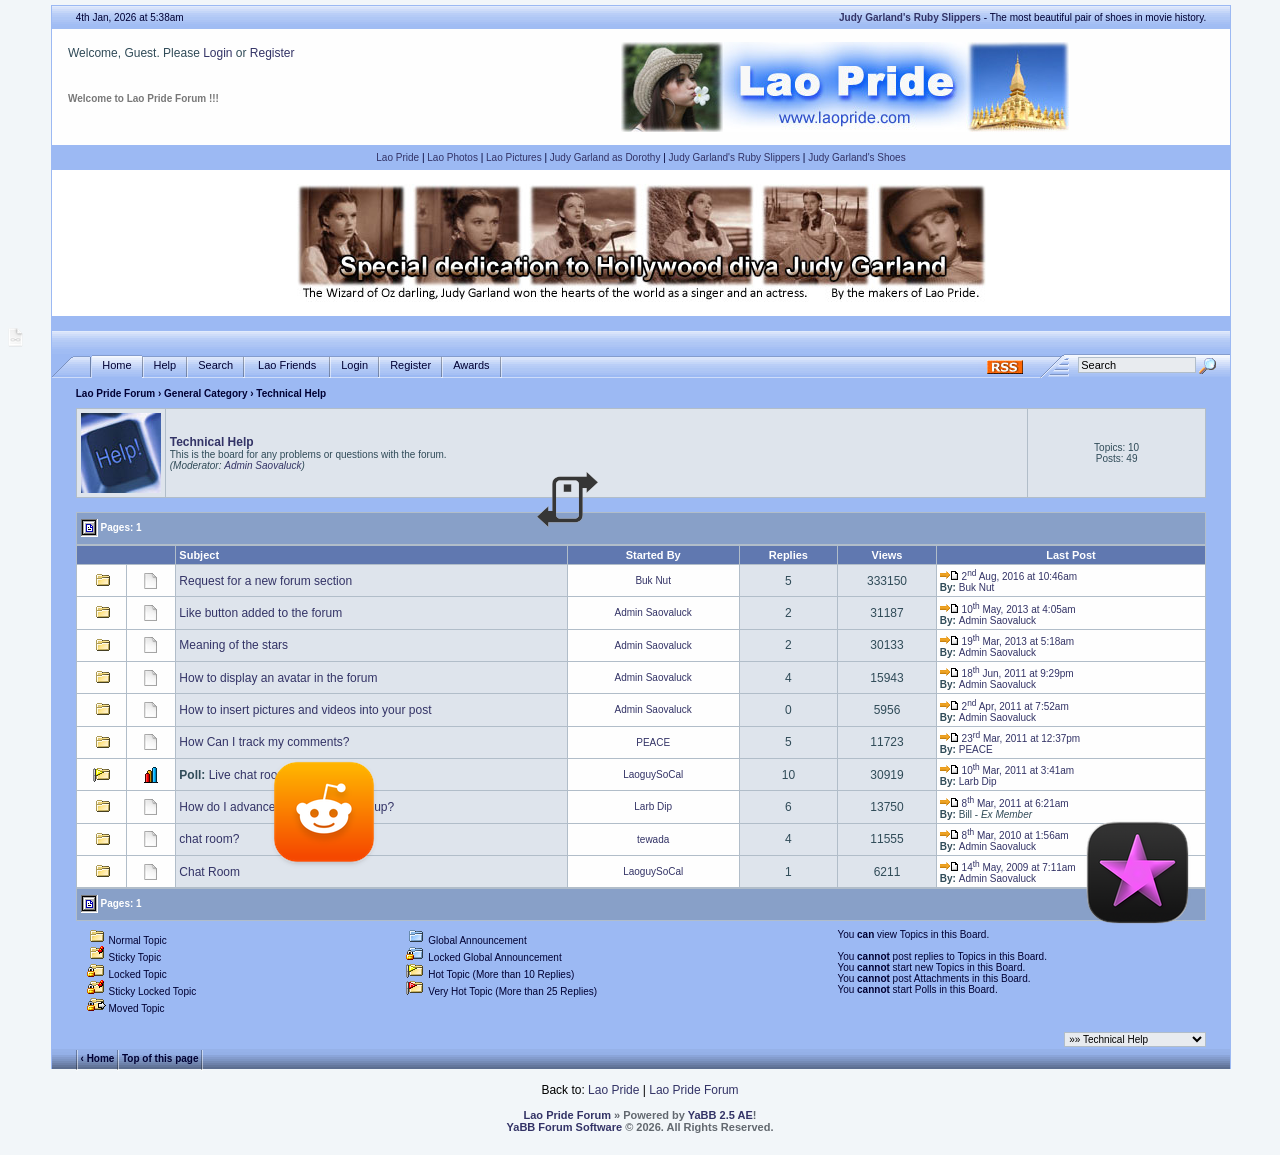 The height and width of the screenshot is (1155, 1280). Describe the element at coordinates (15, 337) in the screenshot. I see `a windows shortcut file (.lnk)` at that location.